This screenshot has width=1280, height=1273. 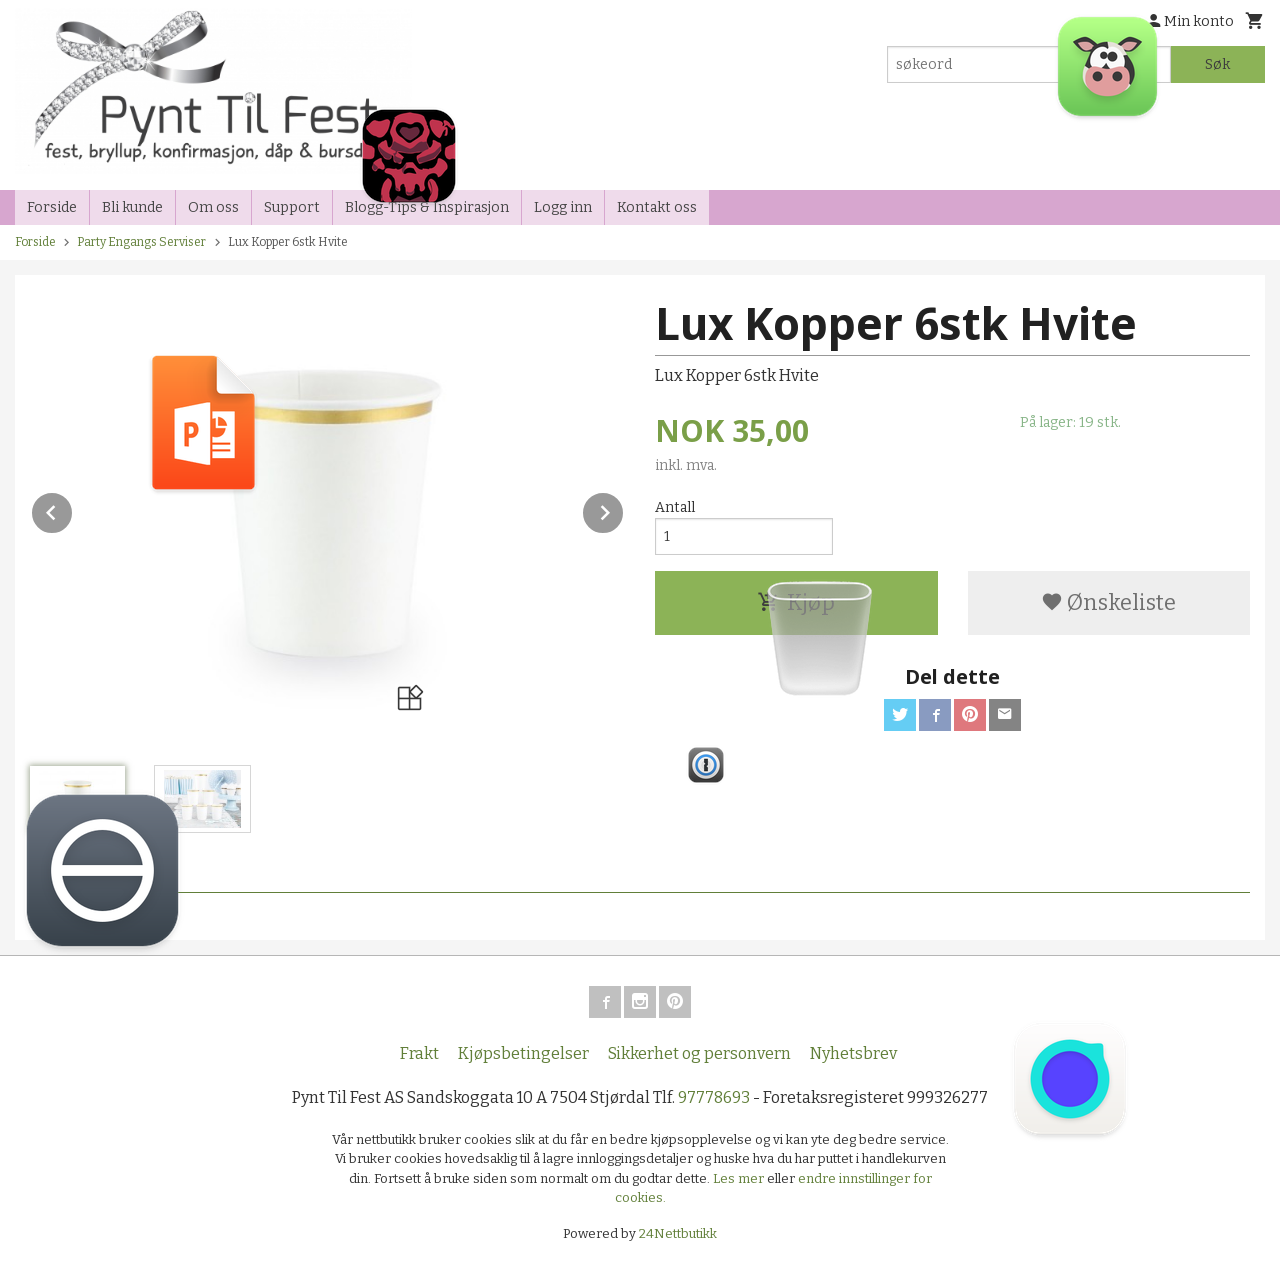 I want to click on suspend or pause an application, so click(x=102, y=870).